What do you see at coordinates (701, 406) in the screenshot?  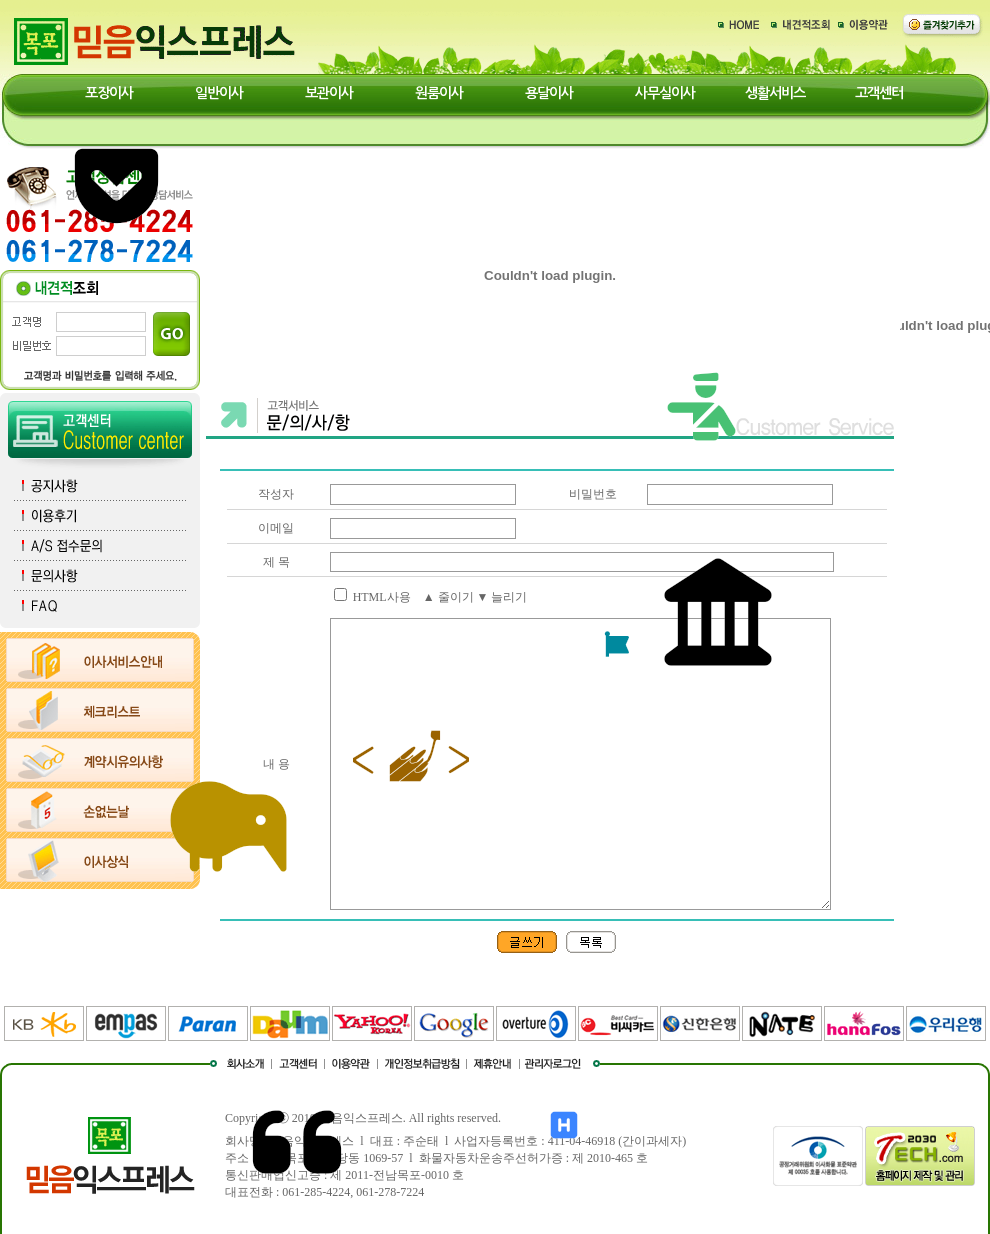 I see `military or security personnel directing traffic` at bounding box center [701, 406].